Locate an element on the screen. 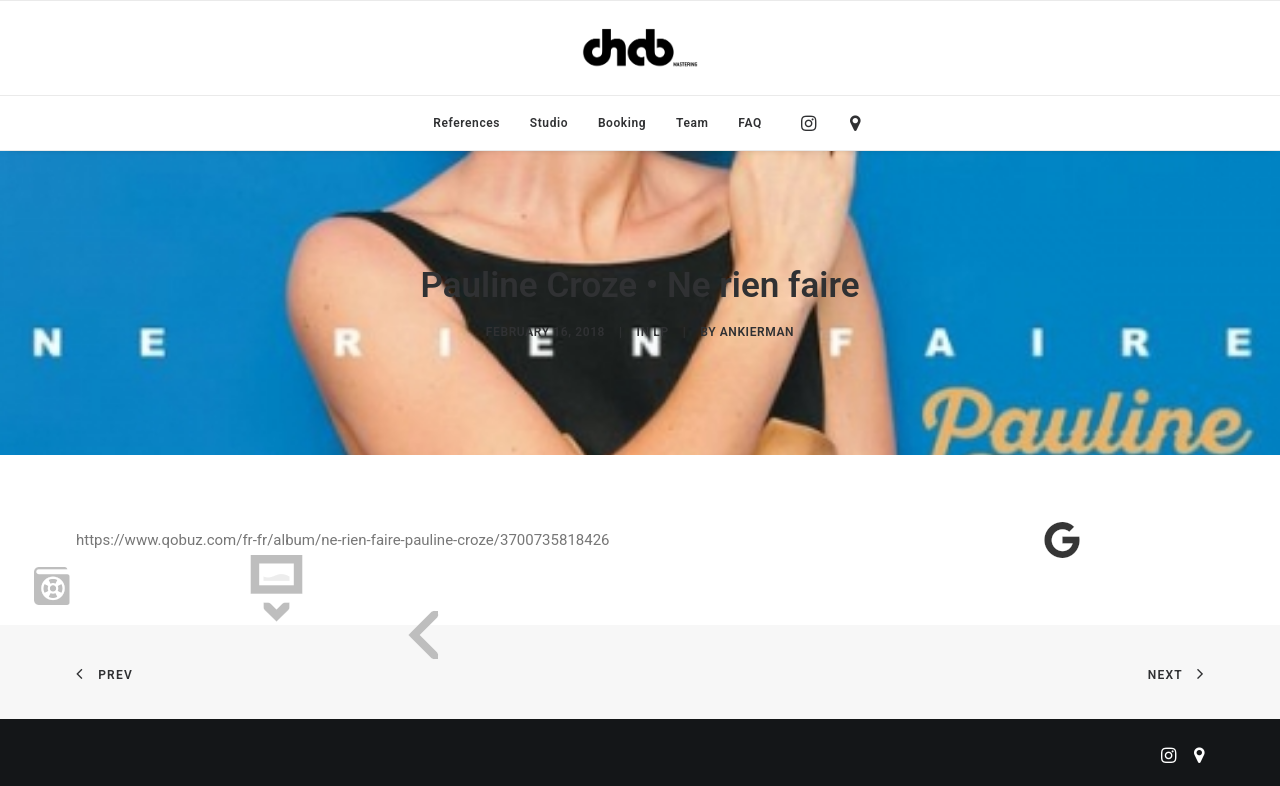 This screenshot has width=1280, height=786. access help and support documentation is located at coordinates (53, 586).